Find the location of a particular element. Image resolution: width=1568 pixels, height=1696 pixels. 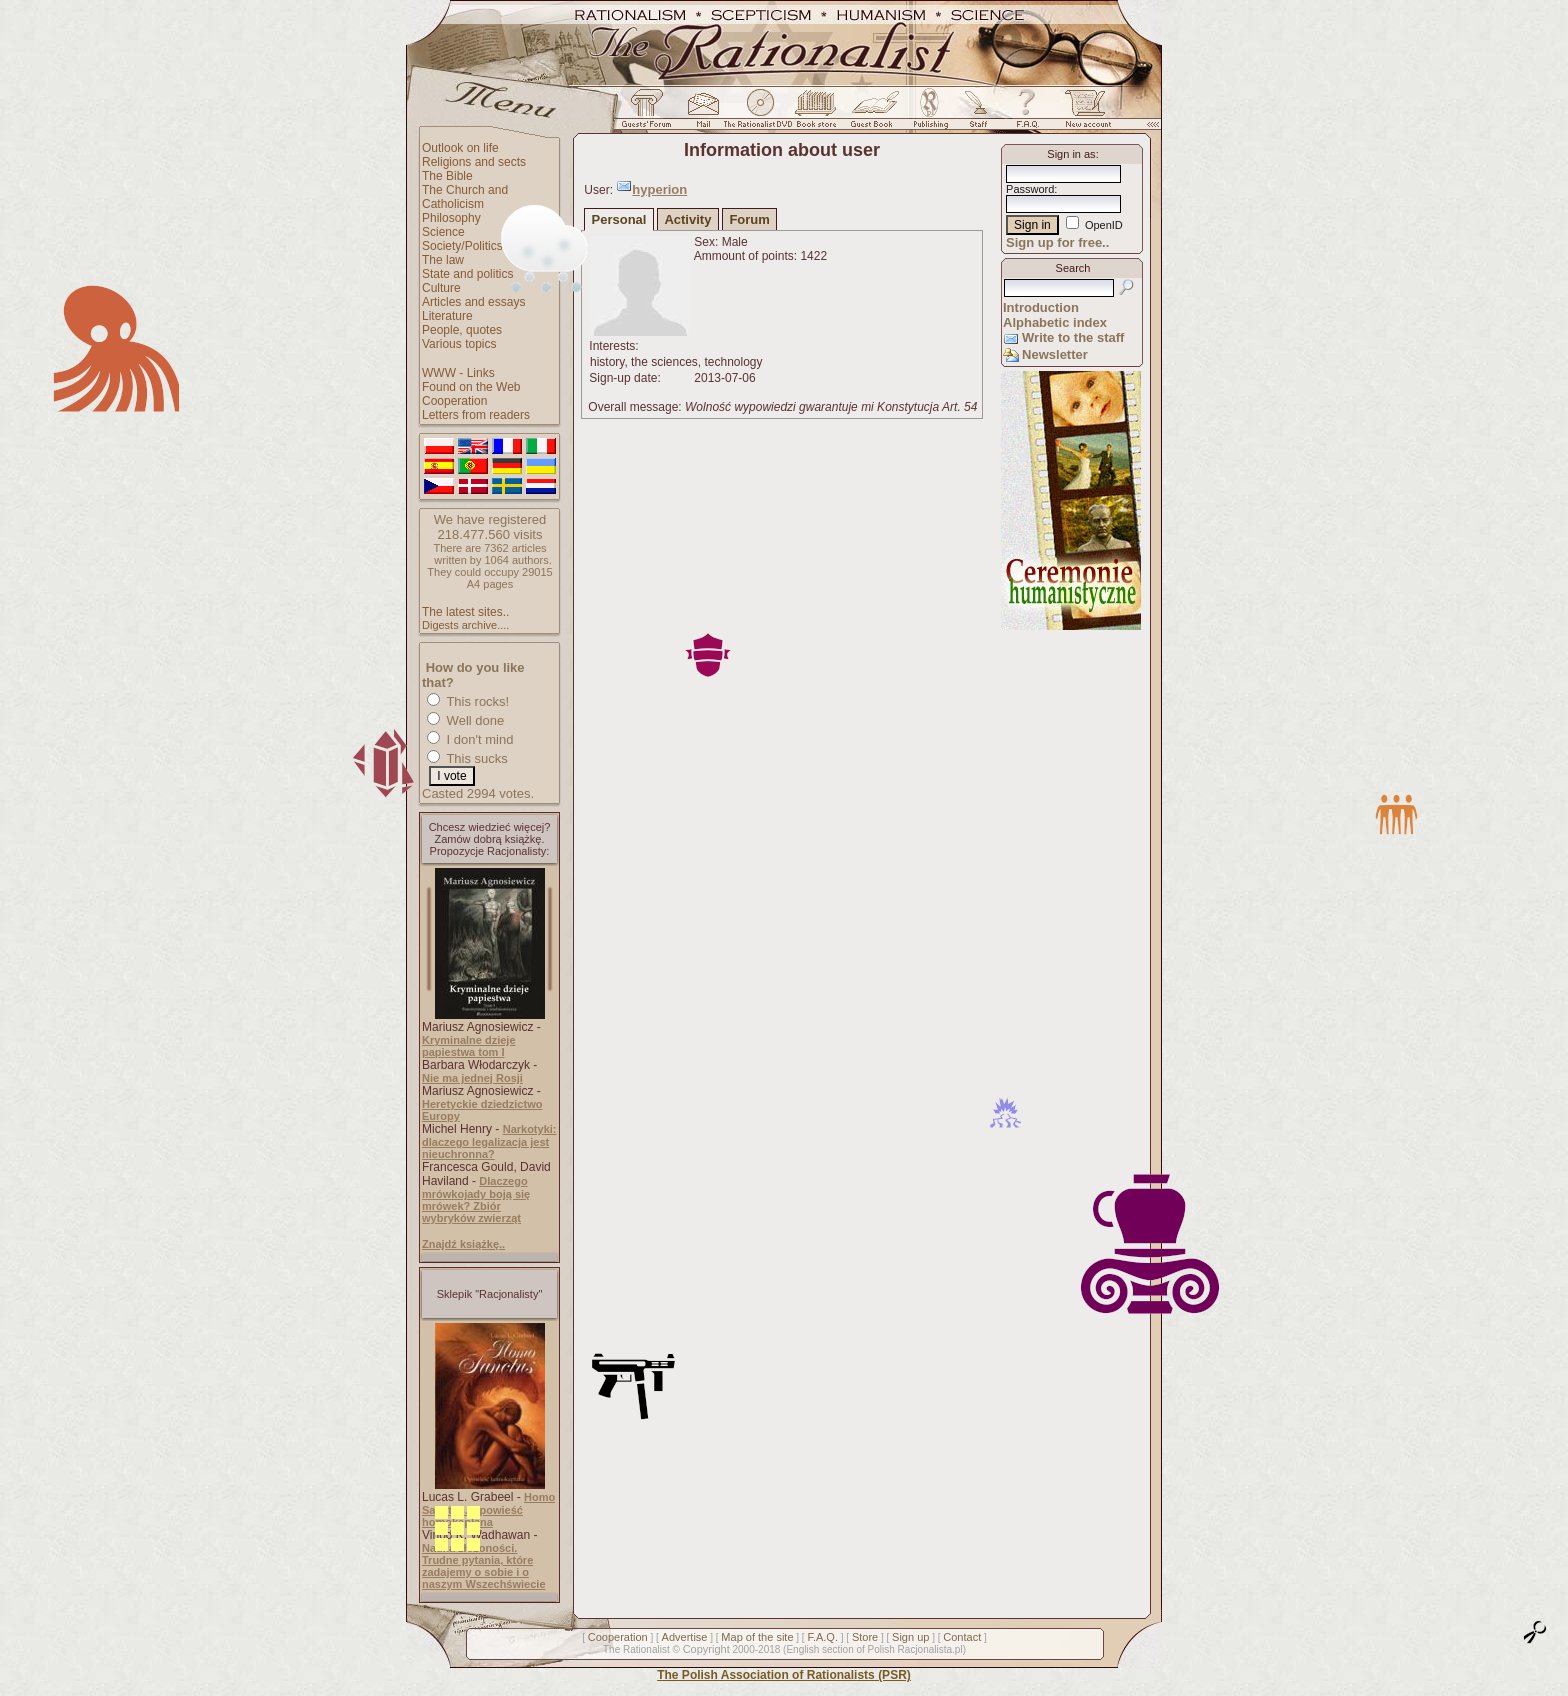

indicates snowy weather conditions is located at coordinates (544, 248).